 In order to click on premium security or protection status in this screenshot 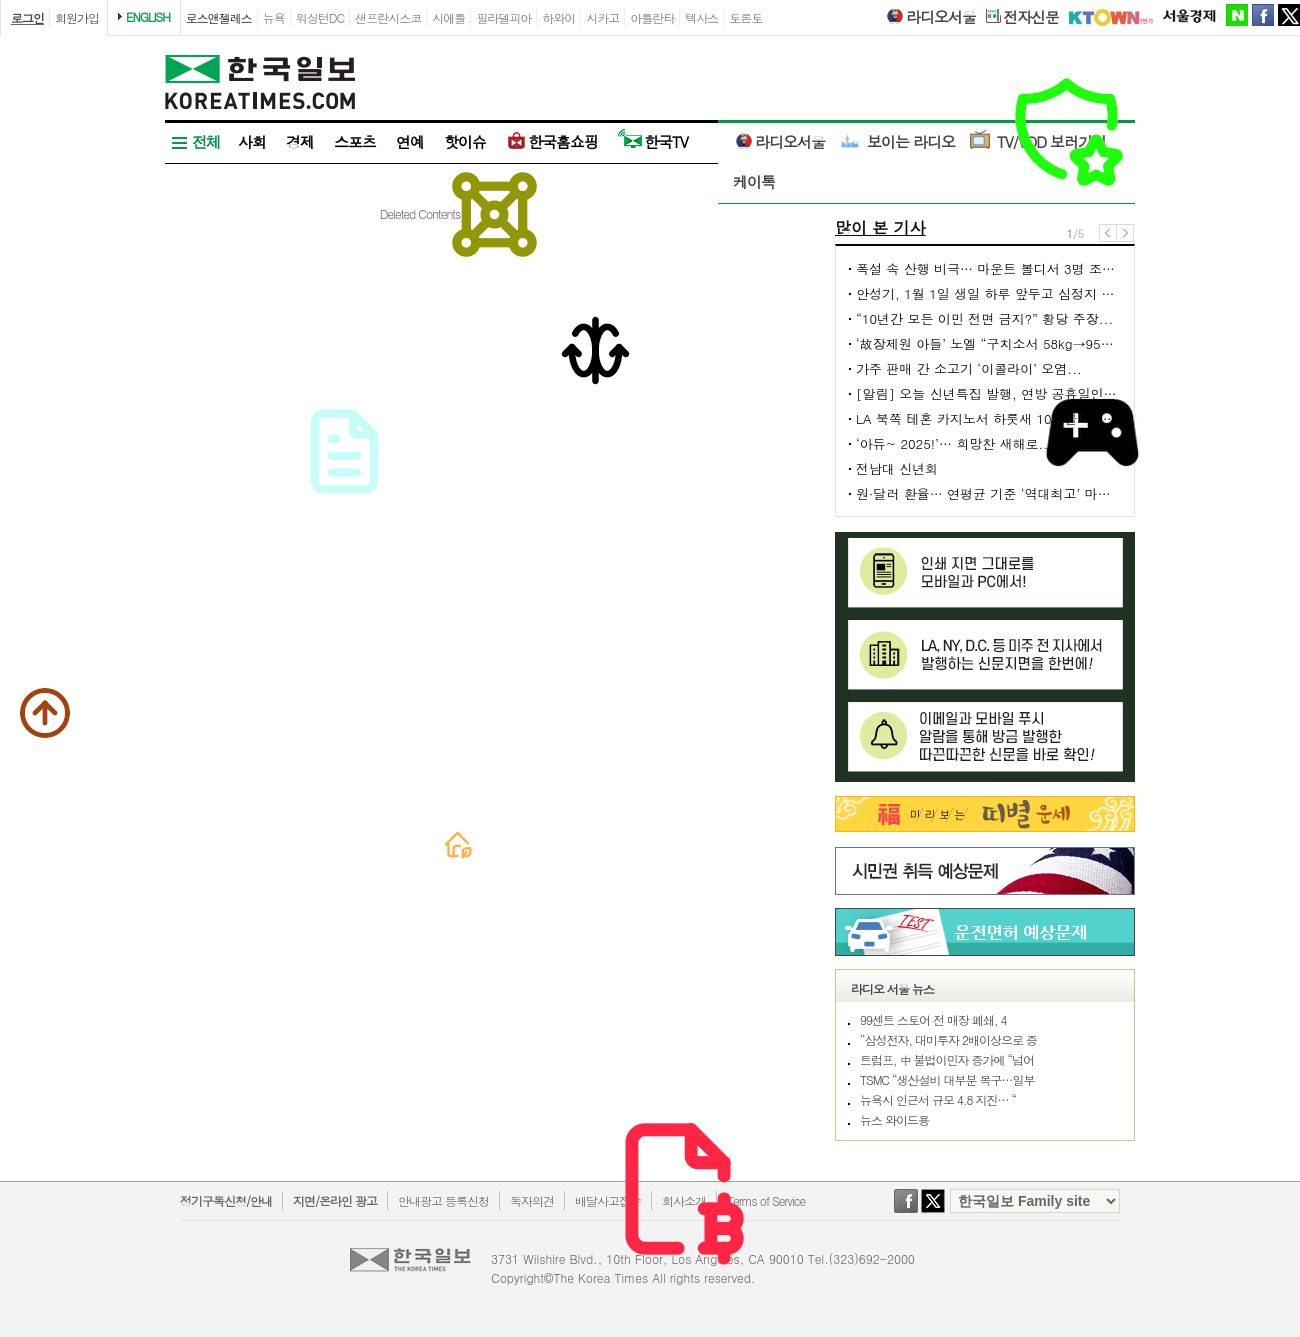, I will do `click(1066, 129)`.